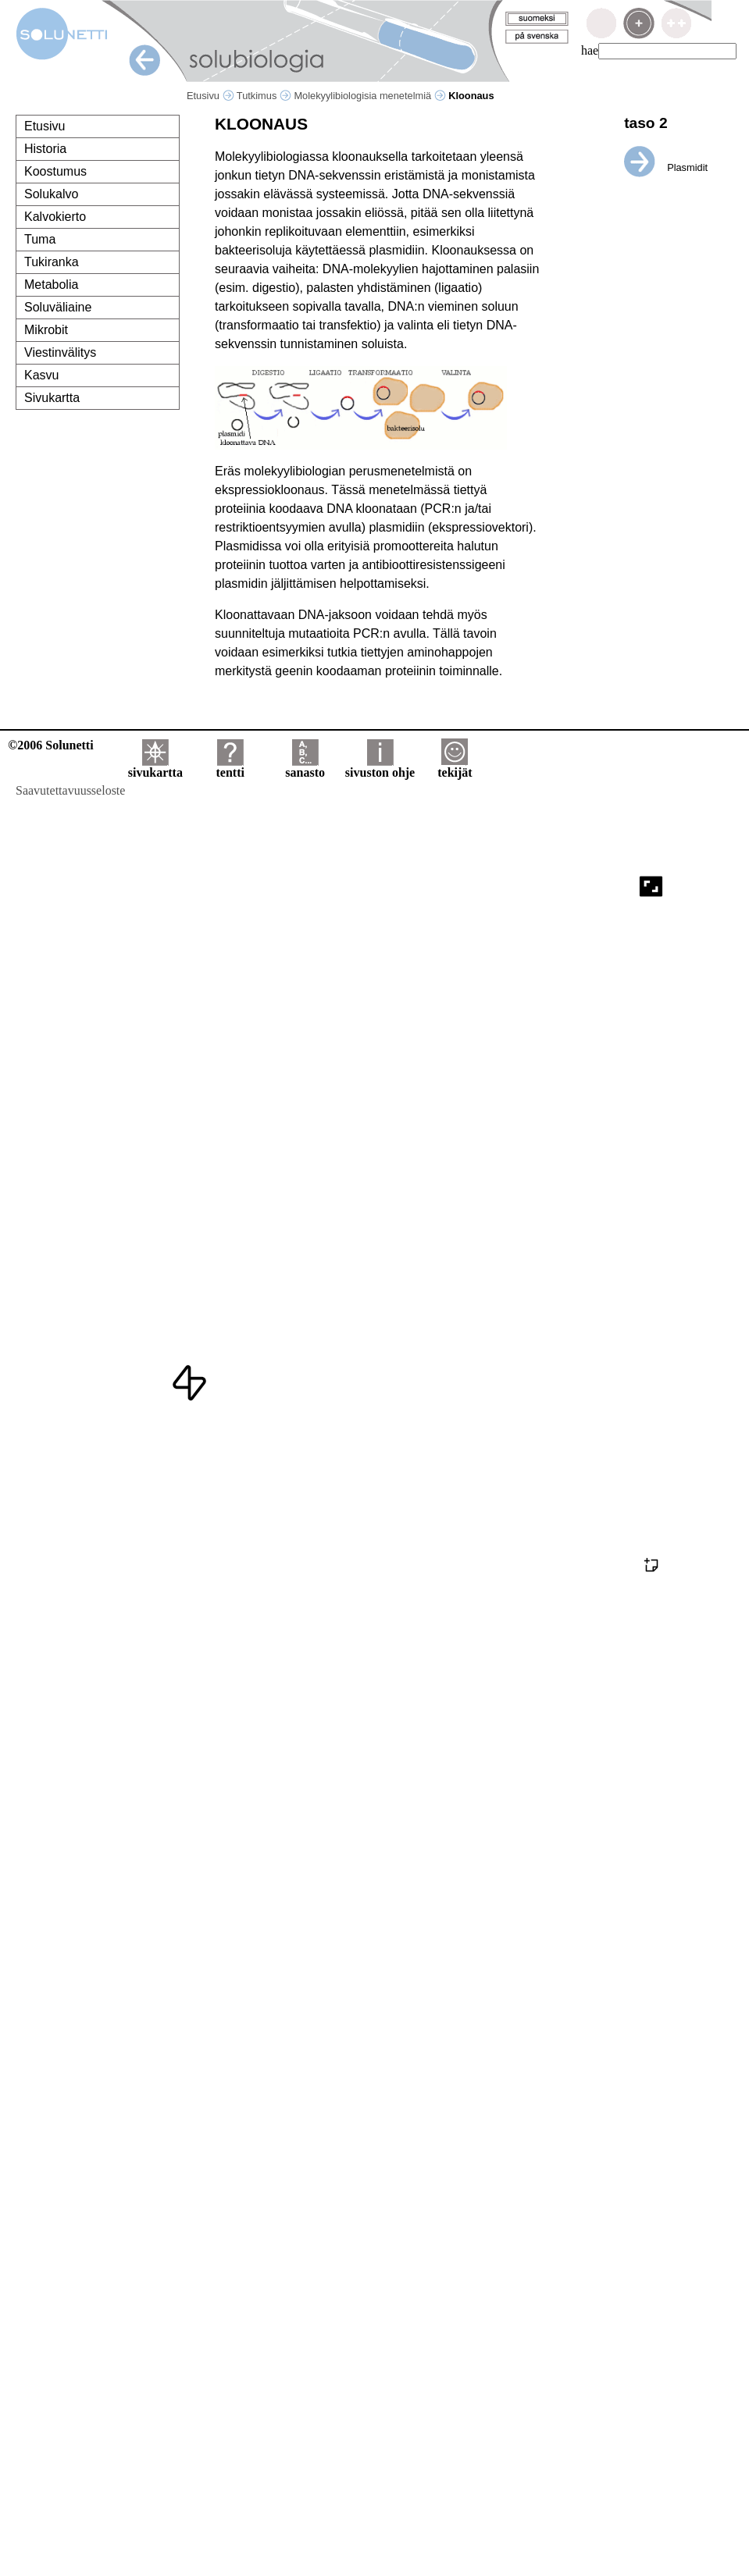 This screenshot has height=2576, width=749. What do you see at coordinates (189, 1382) in the screenshot?
I see `supabase logo` at bounding box center [189, 1382].